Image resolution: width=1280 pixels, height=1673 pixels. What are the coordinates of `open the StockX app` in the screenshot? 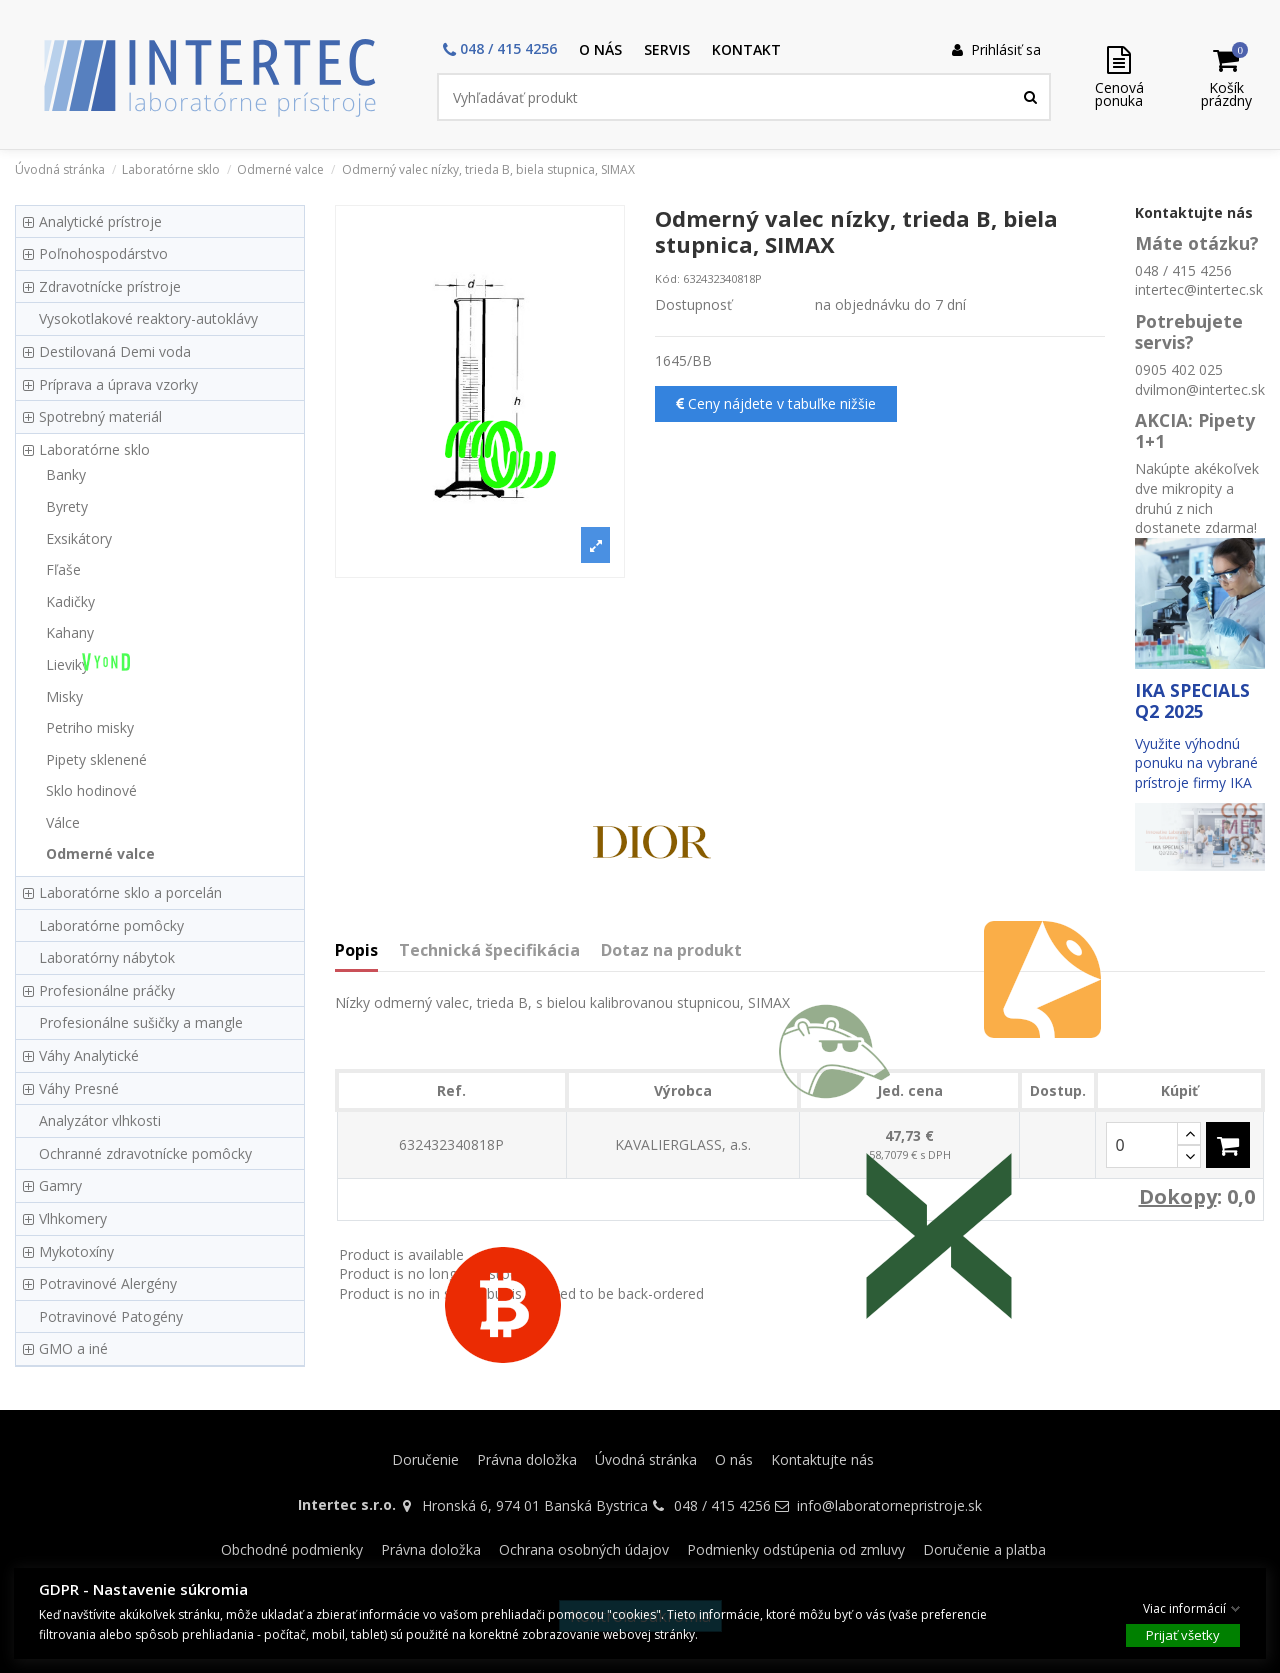 It's located at (939, 1236).